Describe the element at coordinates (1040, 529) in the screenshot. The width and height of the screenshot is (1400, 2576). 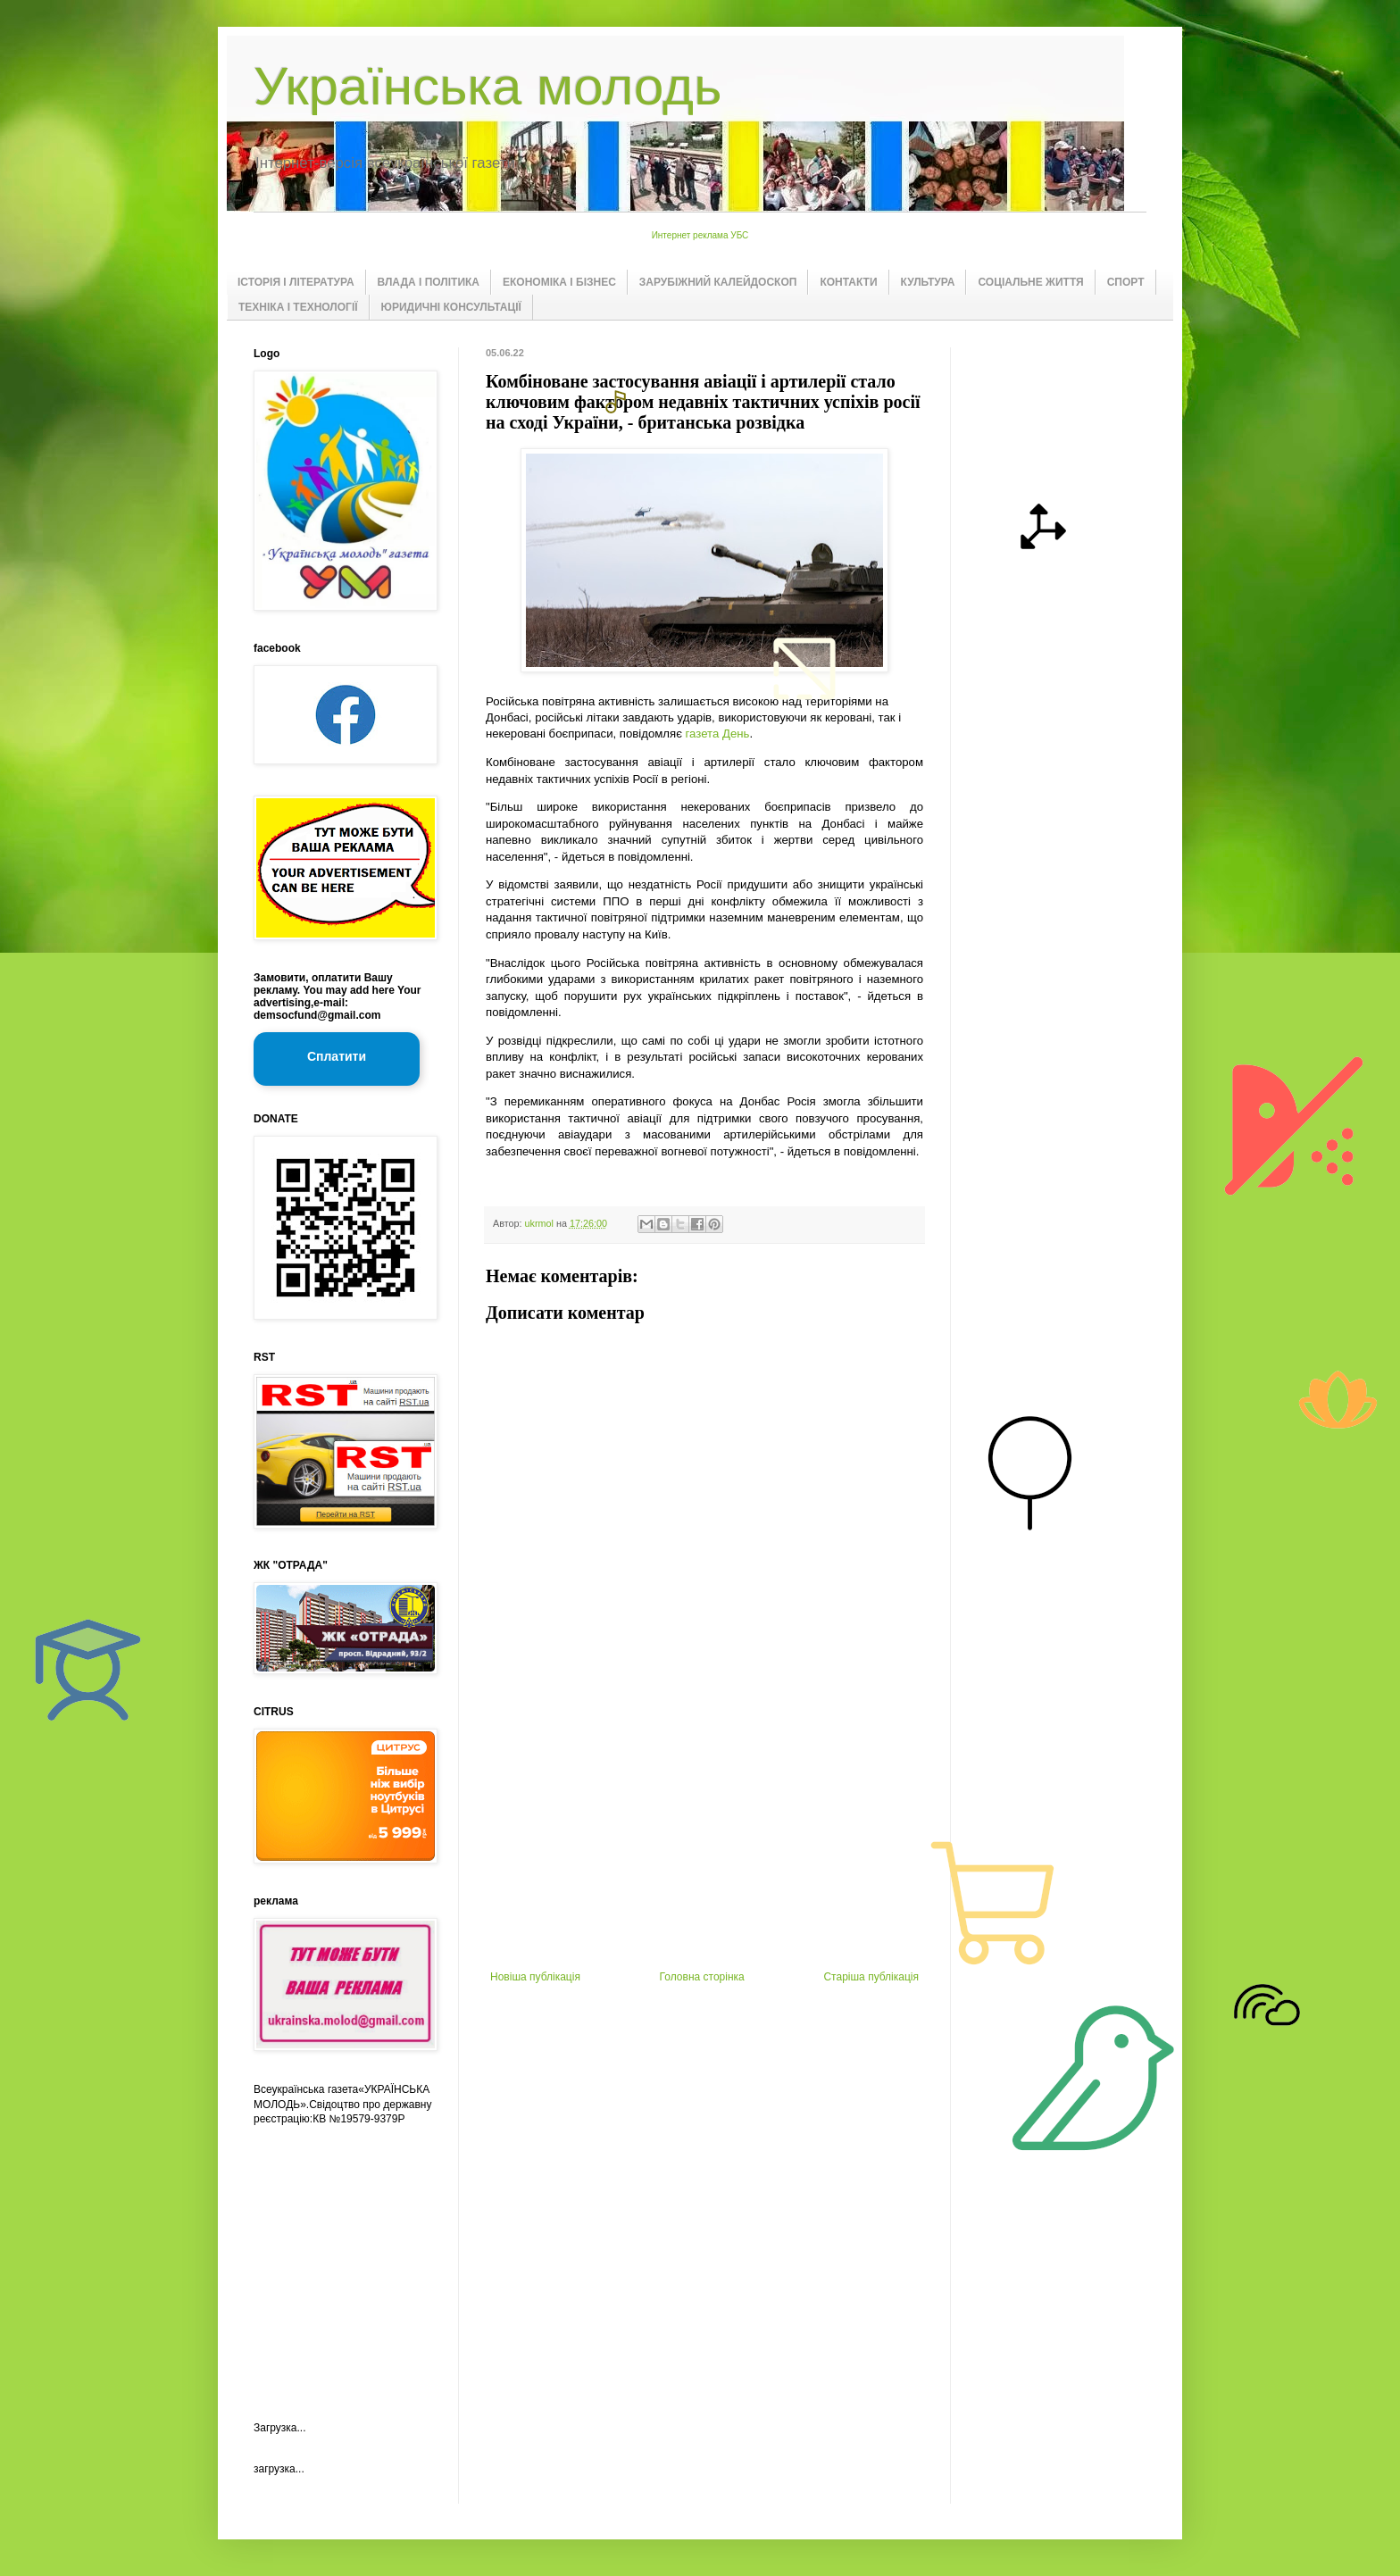
I see `access 3D vector or coordinate tools` at that location.